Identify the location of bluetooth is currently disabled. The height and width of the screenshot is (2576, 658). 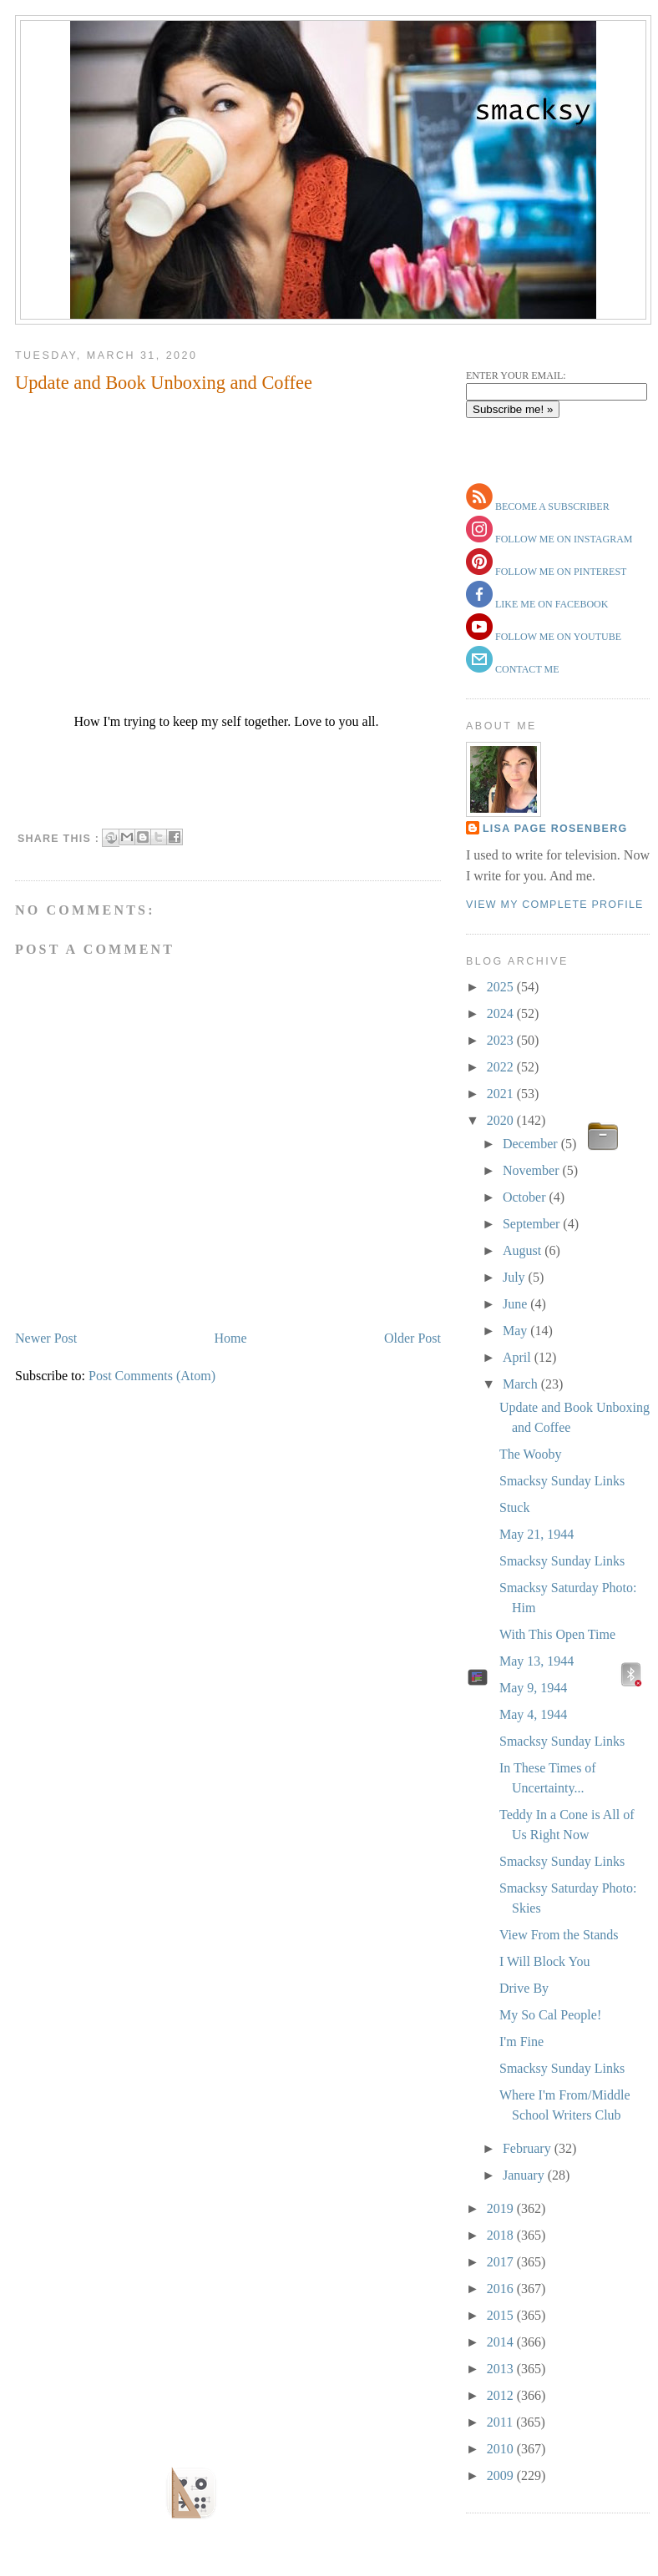
(630, 1674).